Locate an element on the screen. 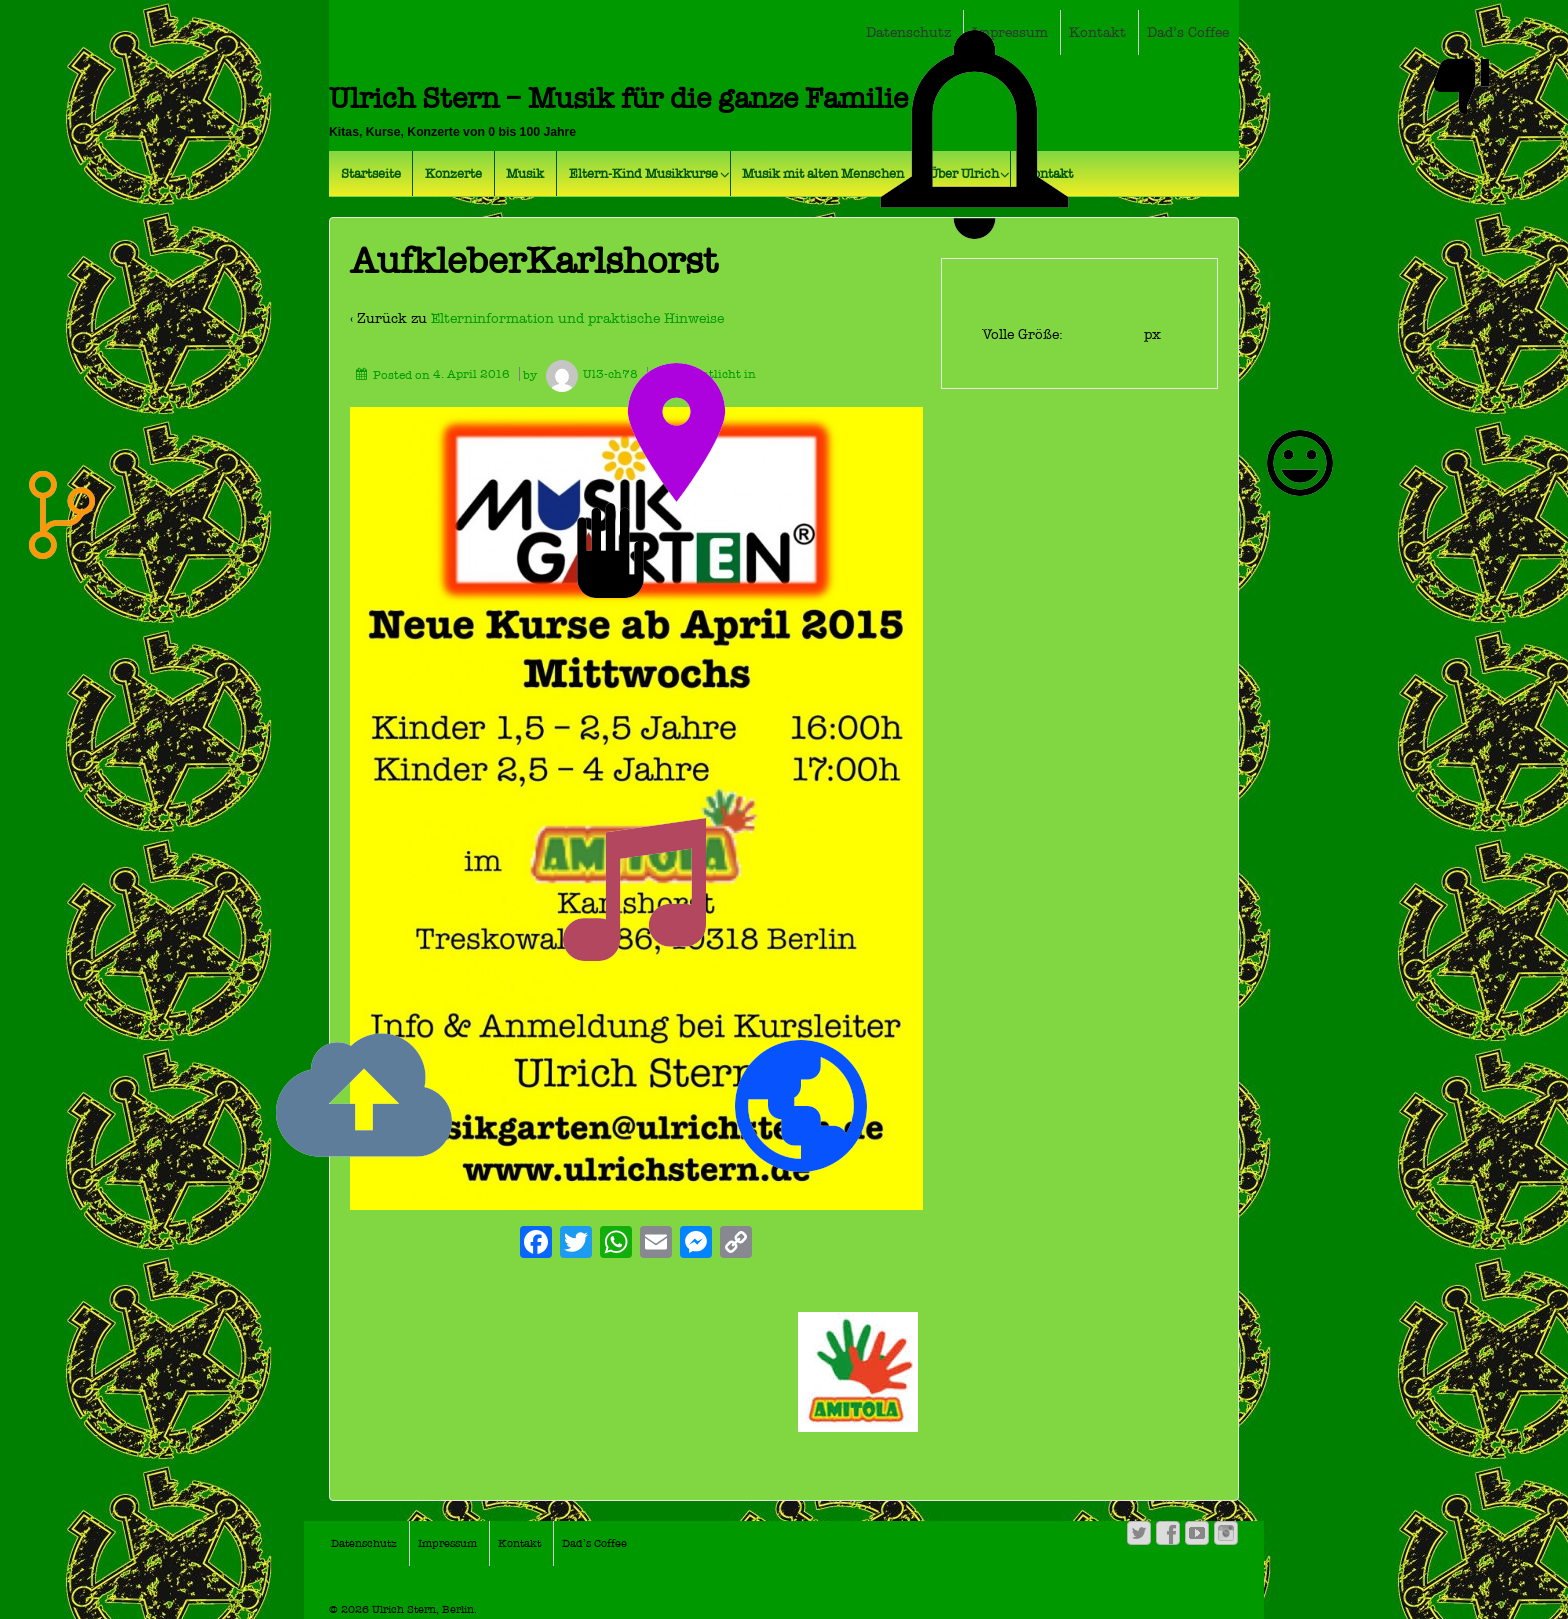 This screenshot has width=1568, height=1619. switch to global or worldwide view is located at coordinates (801, 1106).